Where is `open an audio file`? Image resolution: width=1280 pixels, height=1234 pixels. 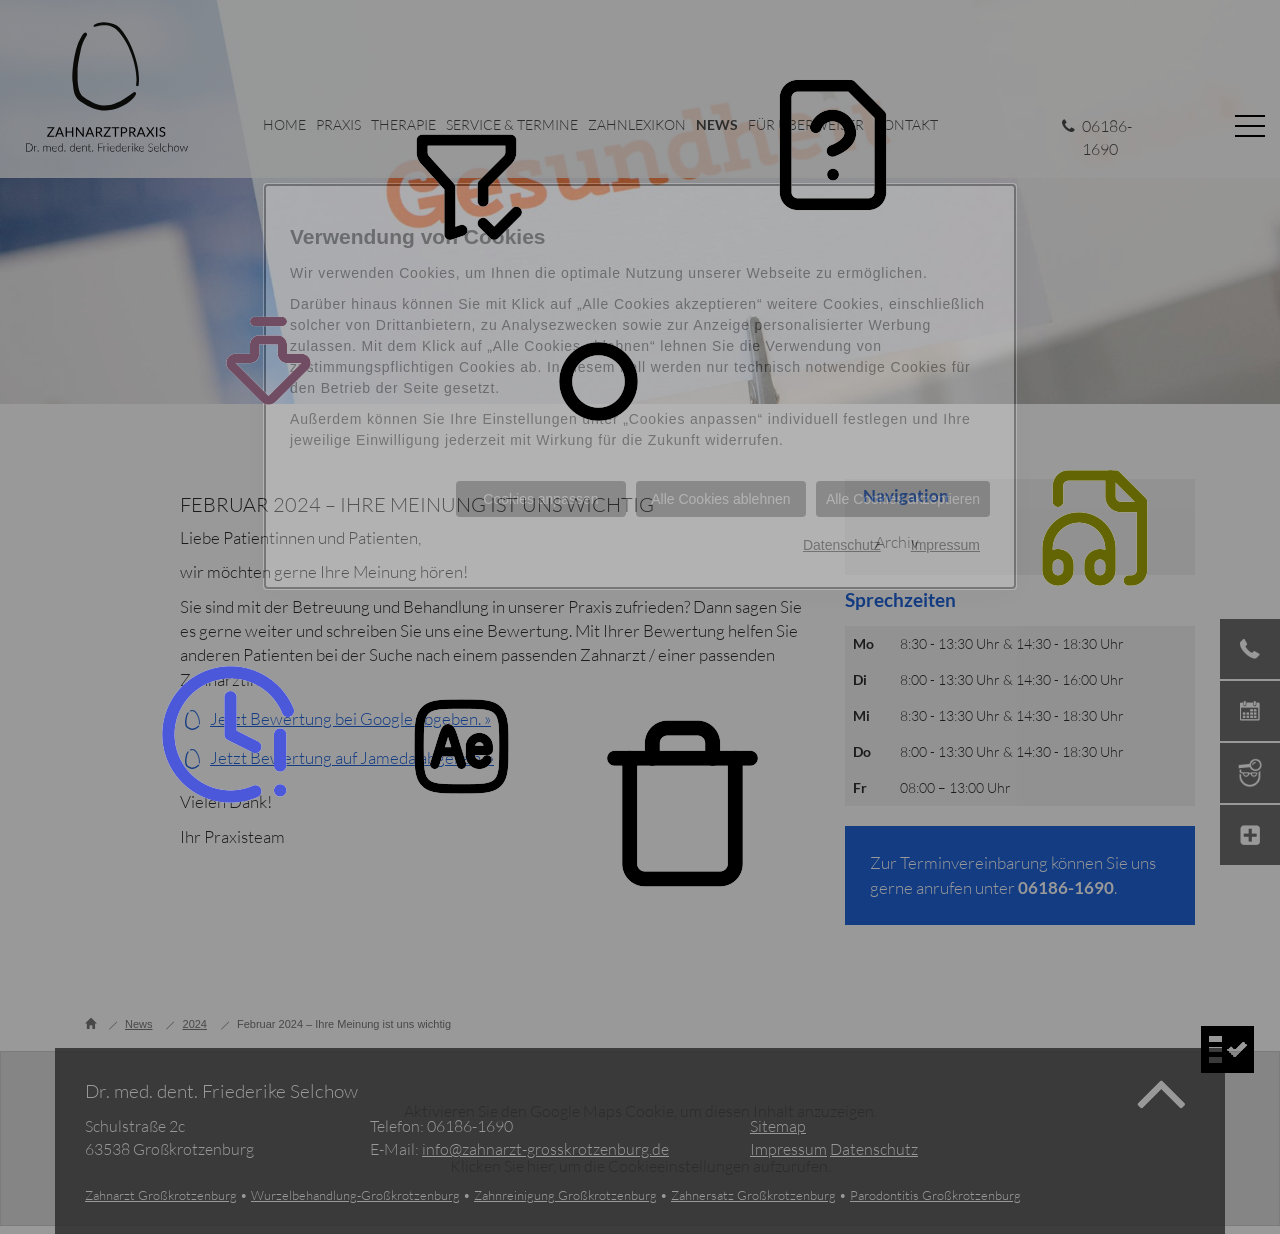 open an audio file is located at coordinates (1100, 528).